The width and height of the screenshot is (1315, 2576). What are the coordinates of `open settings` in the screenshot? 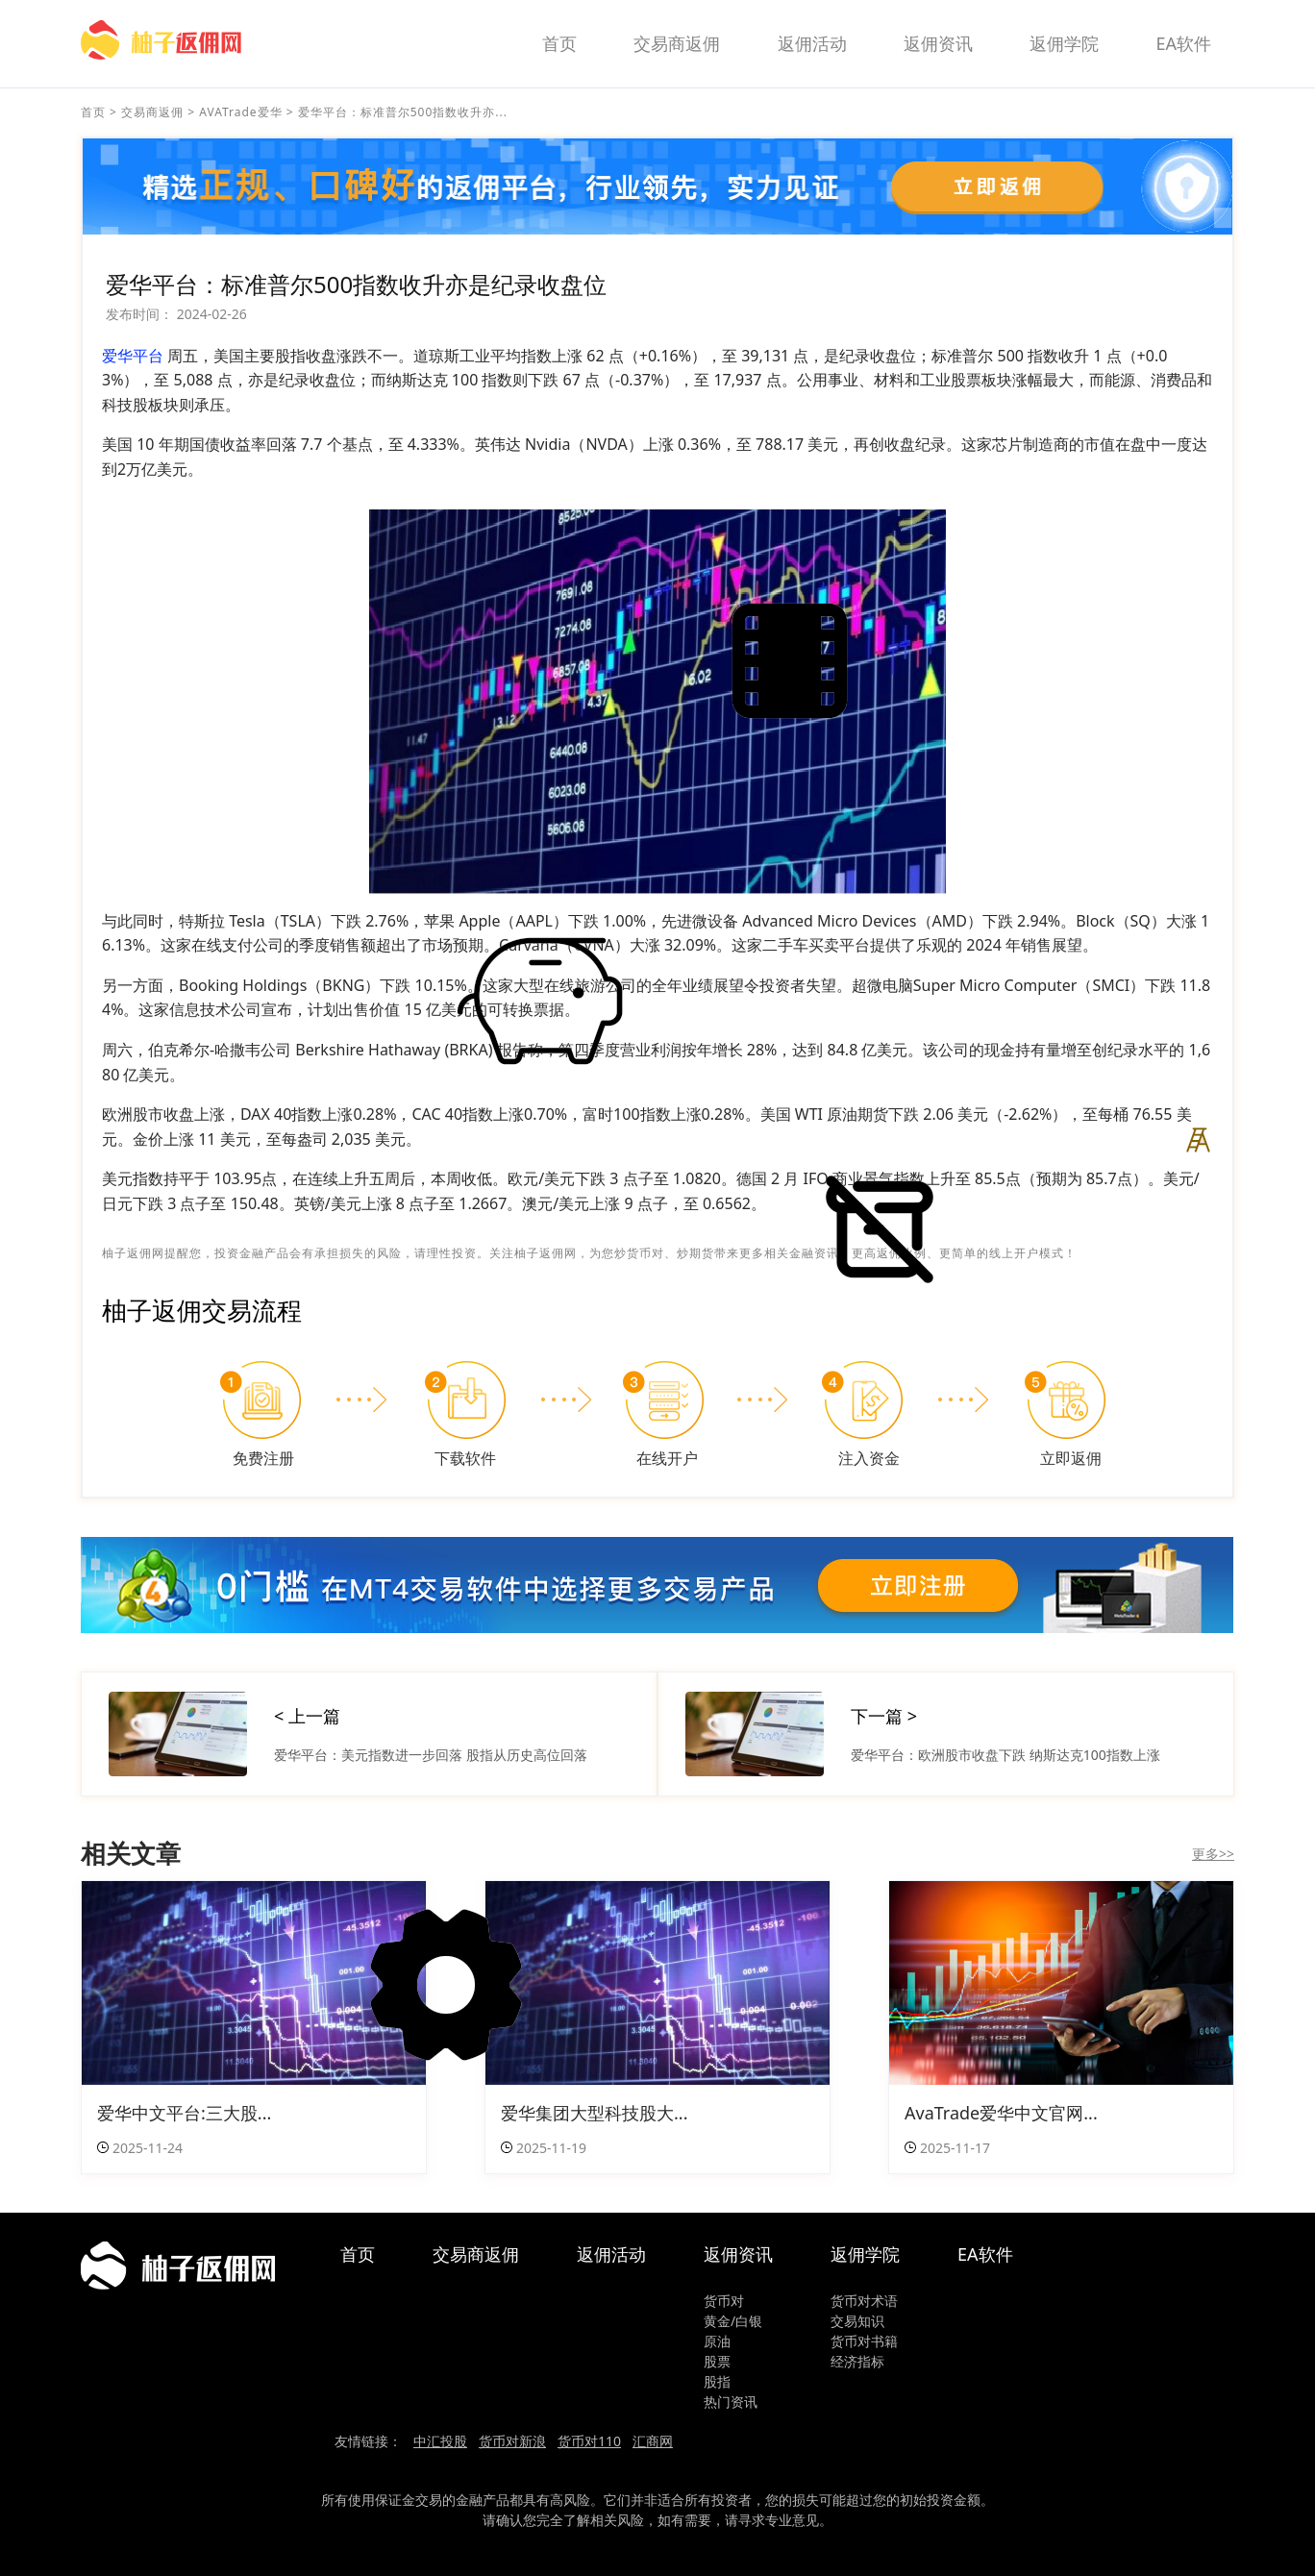 It's located at (446, 1985).